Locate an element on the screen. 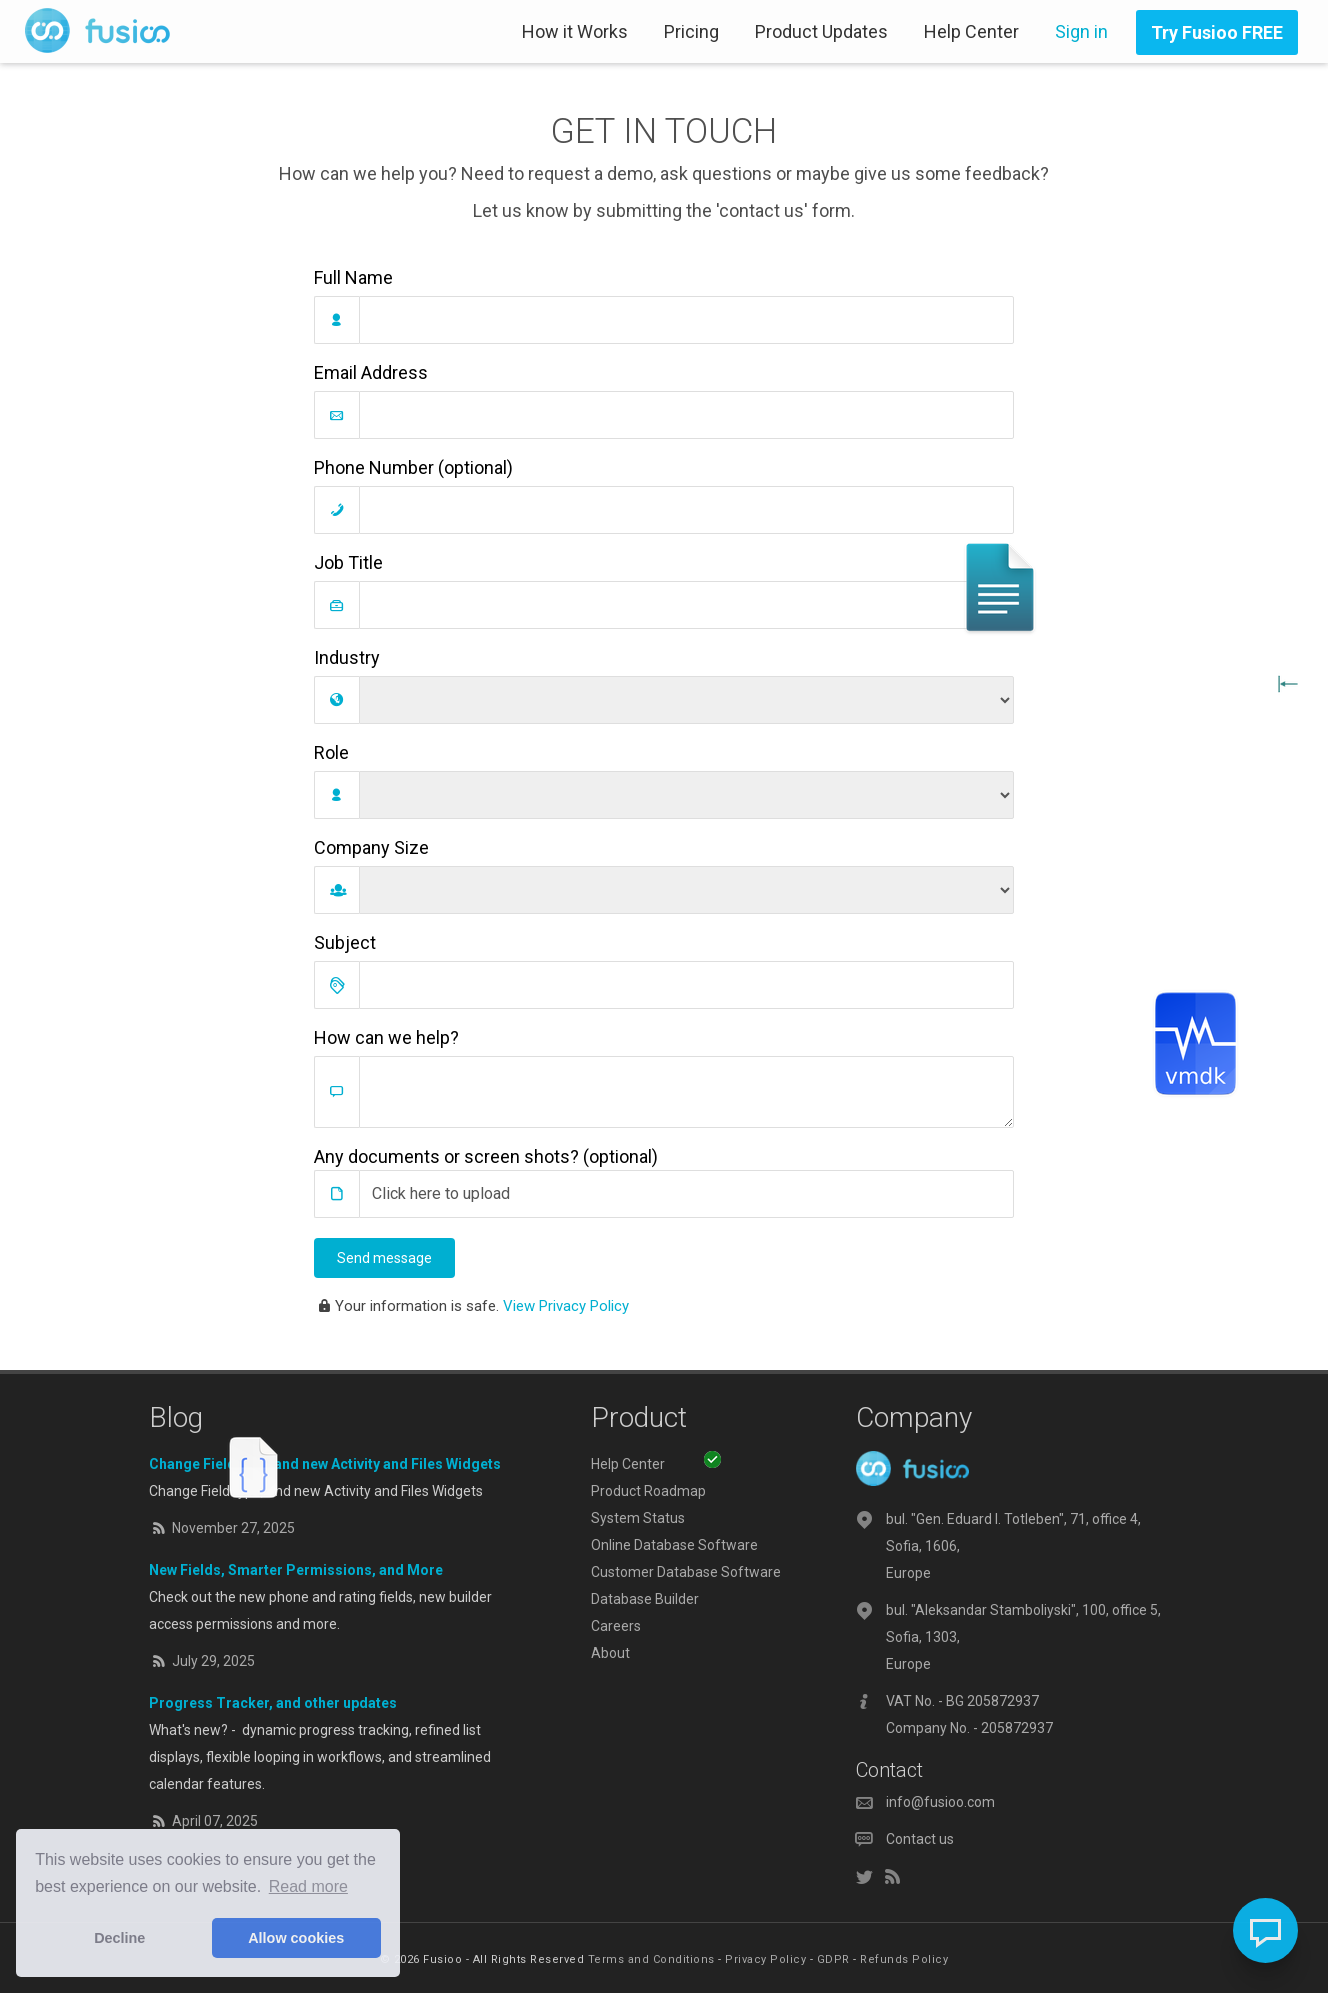 This screenshot has height=1993, width=1328. a CSS stylesheet file is located at coordinates (253, 1467).